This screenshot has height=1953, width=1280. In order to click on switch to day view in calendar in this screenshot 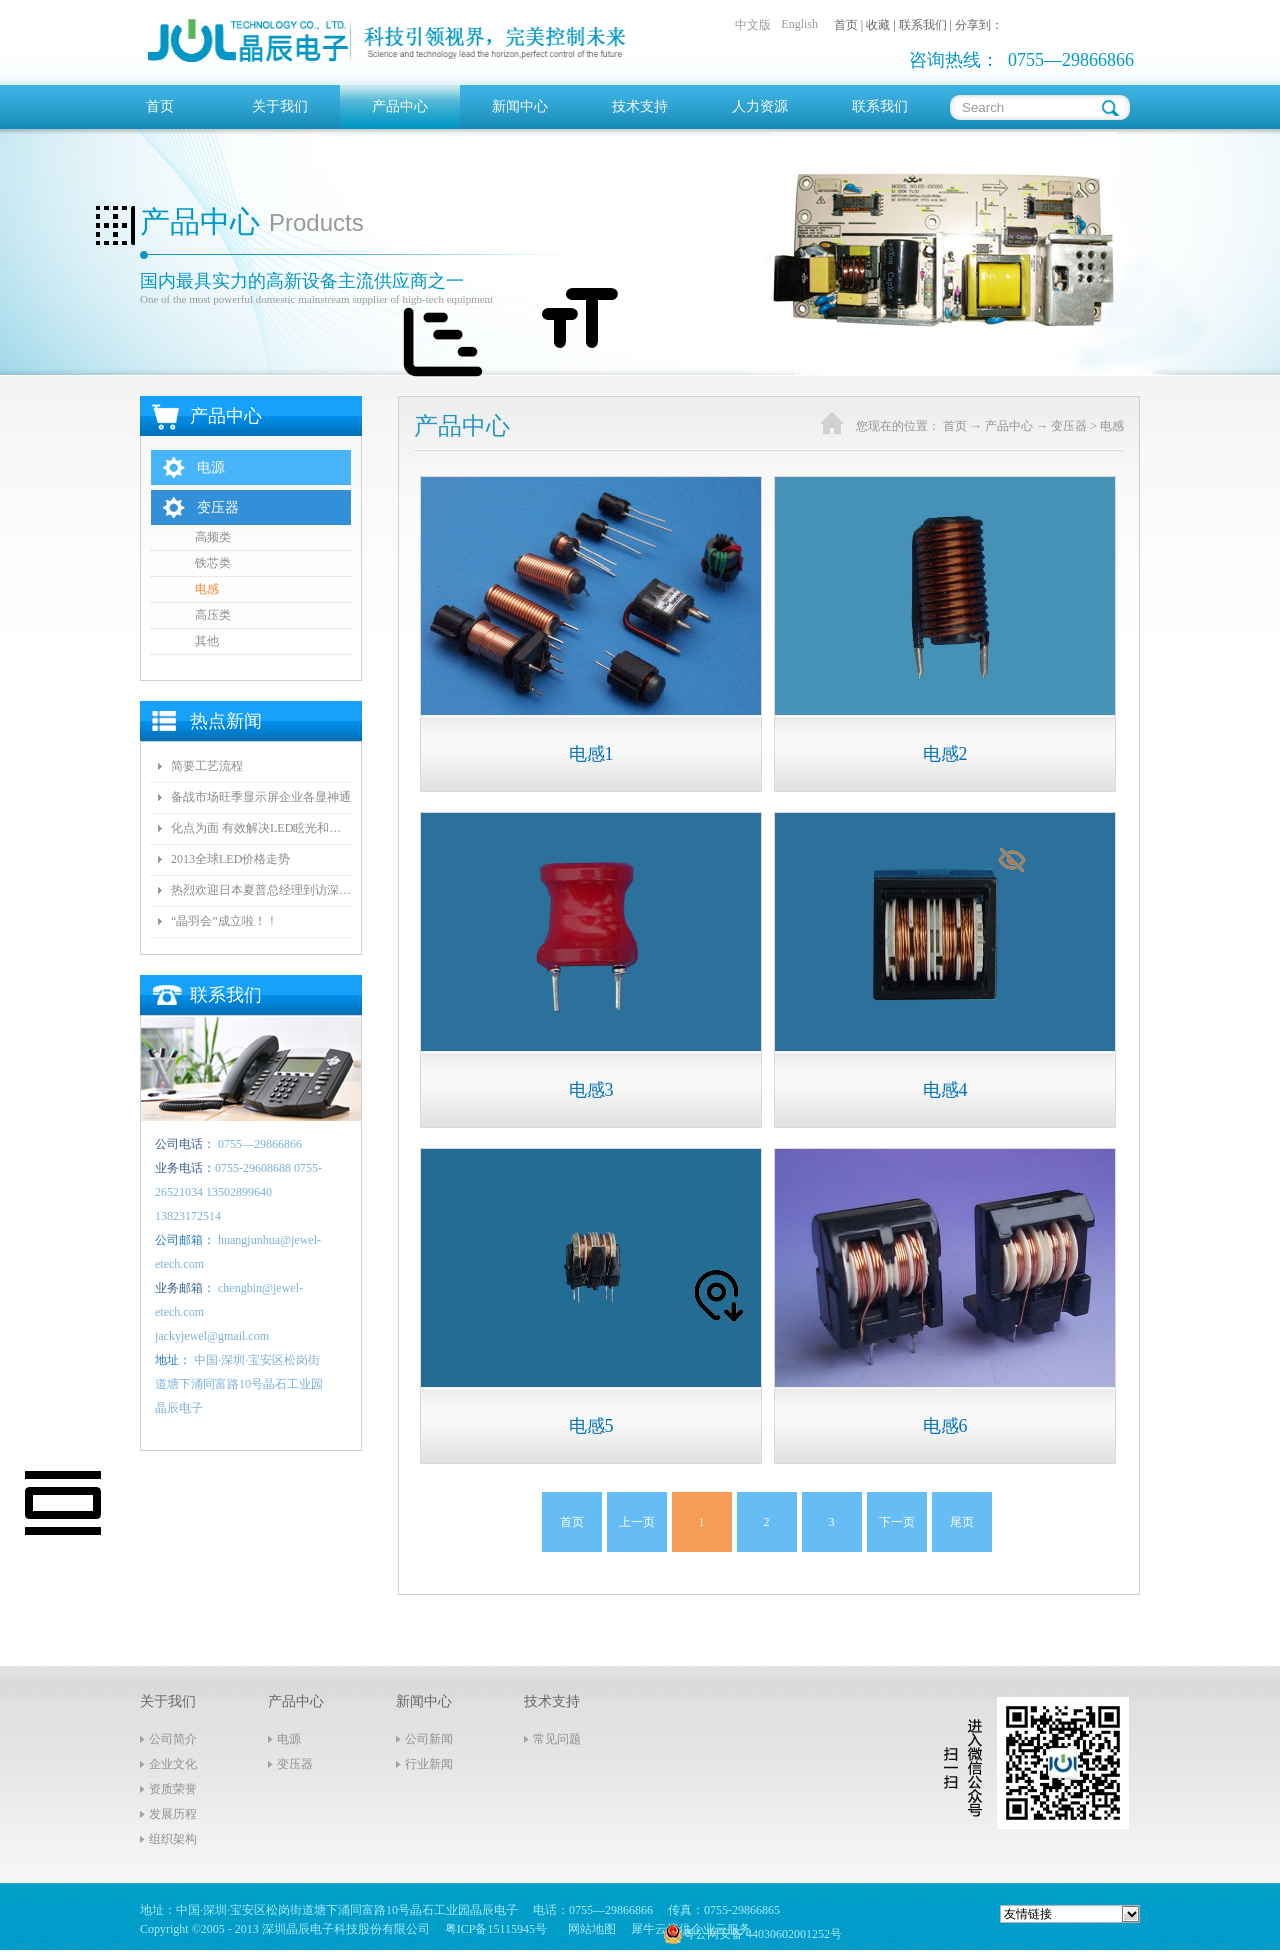, I will do `click(65, 1503)`.